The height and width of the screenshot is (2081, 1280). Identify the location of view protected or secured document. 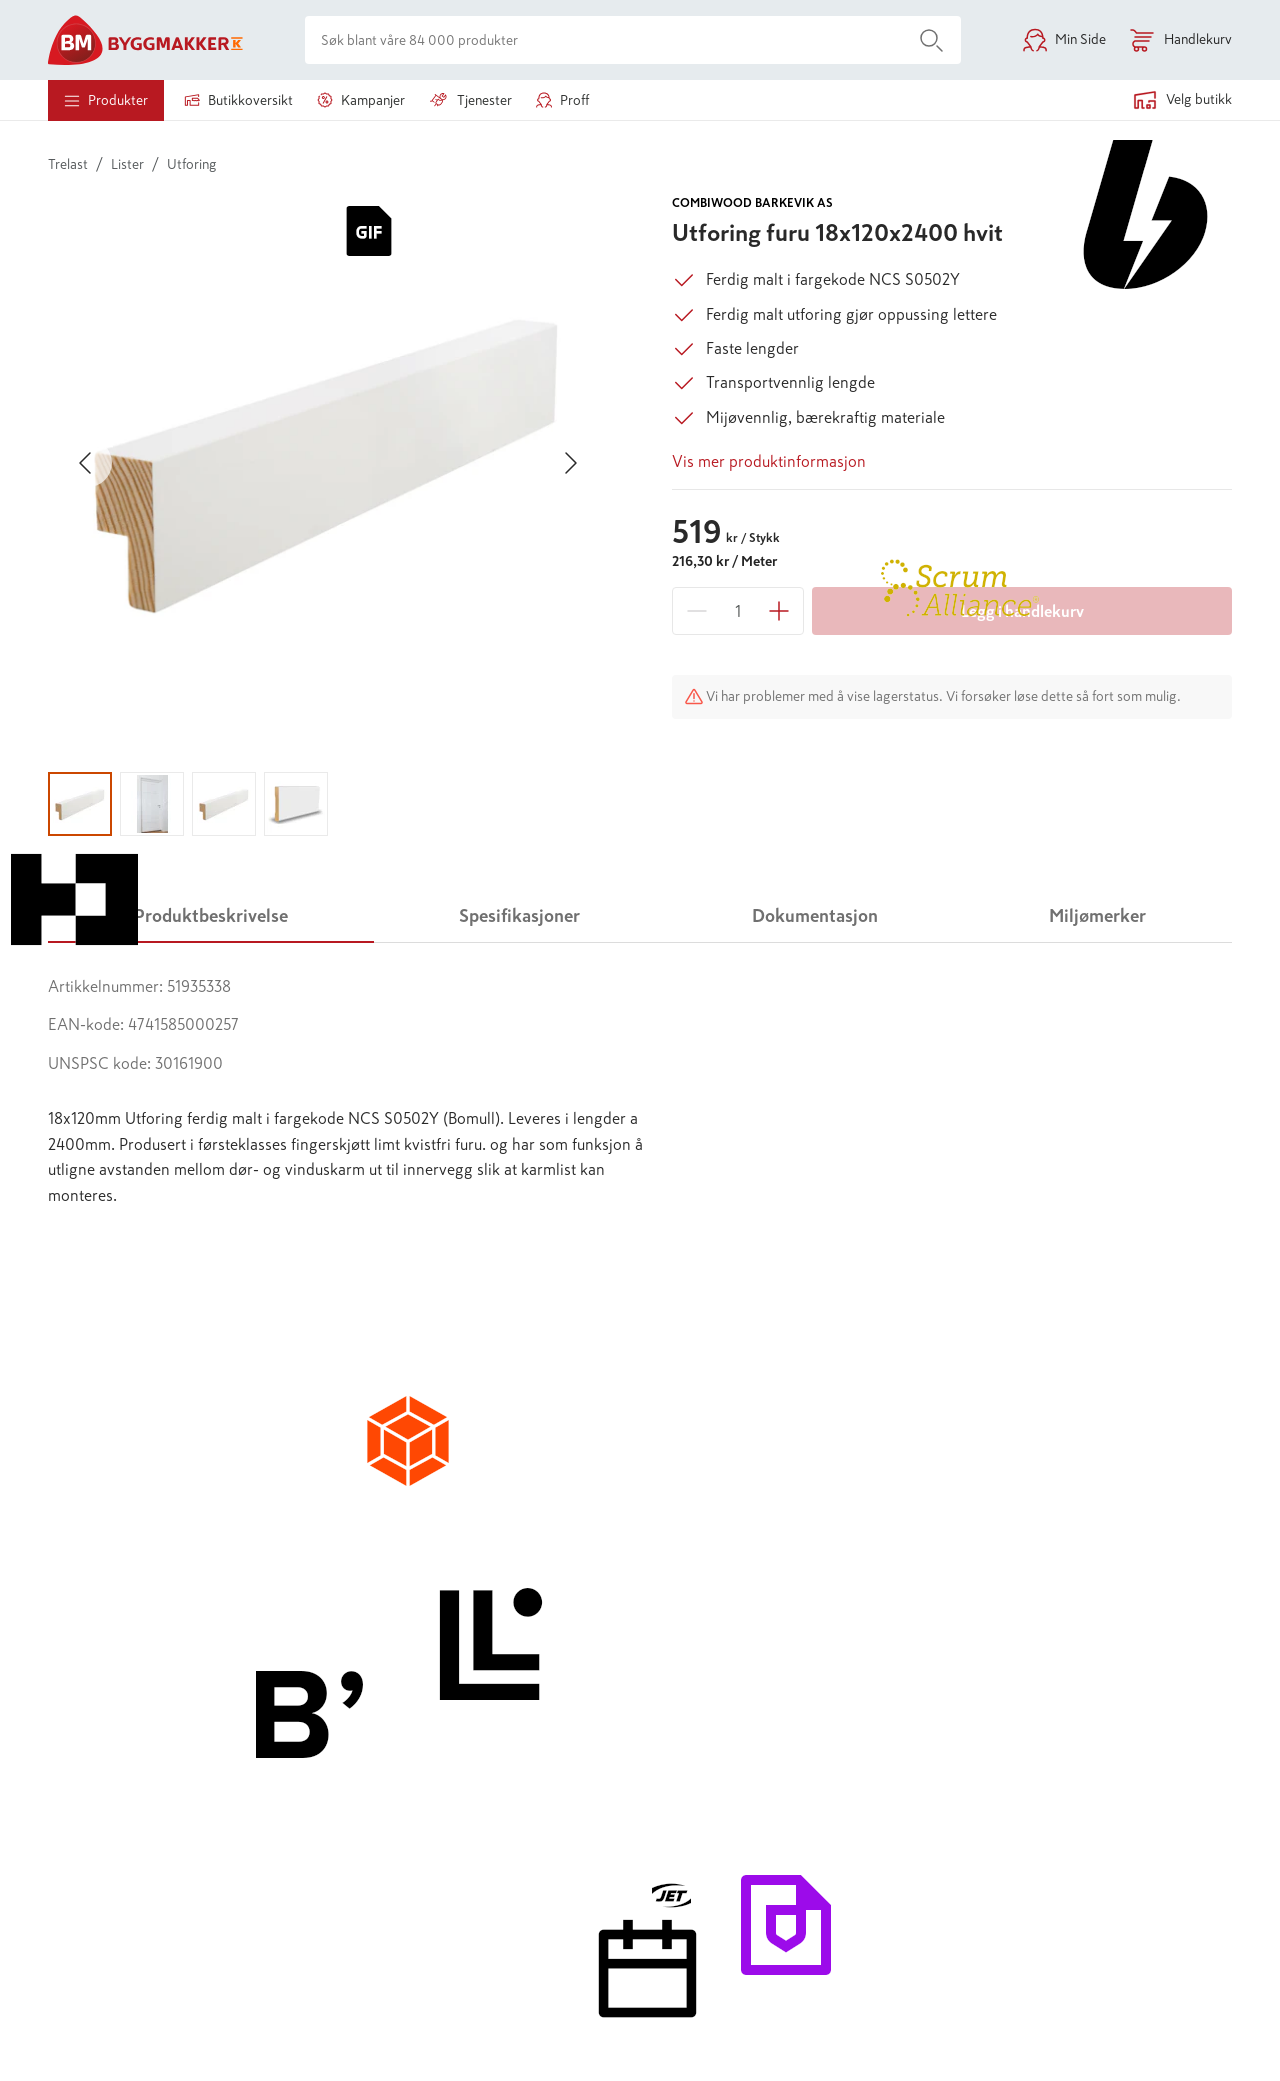
(786, 1925).